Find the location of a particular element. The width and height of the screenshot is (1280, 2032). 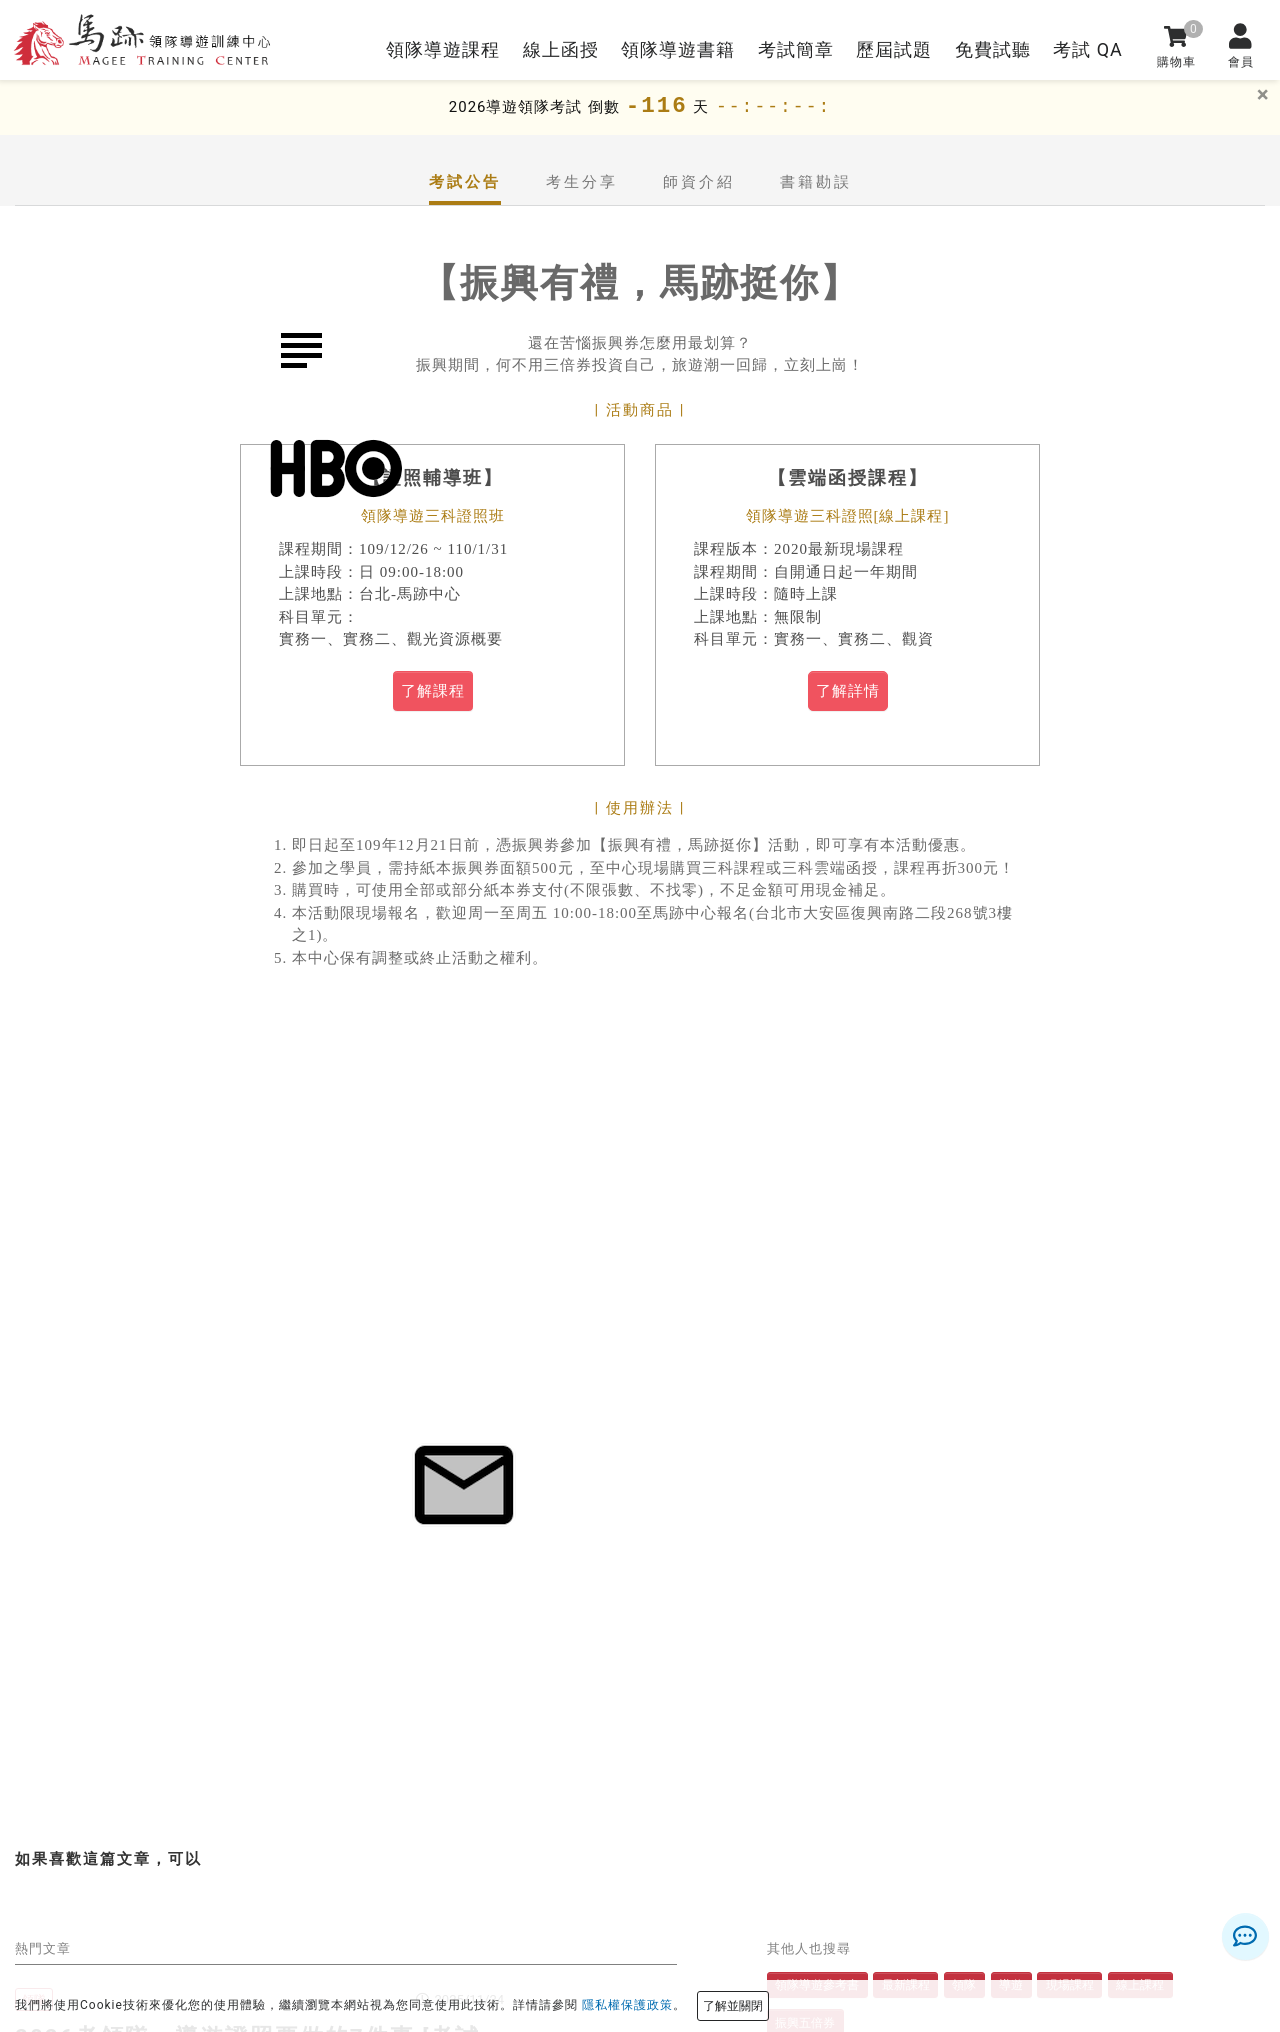

open the HBO streaming app is located at coordinates (333, 468).